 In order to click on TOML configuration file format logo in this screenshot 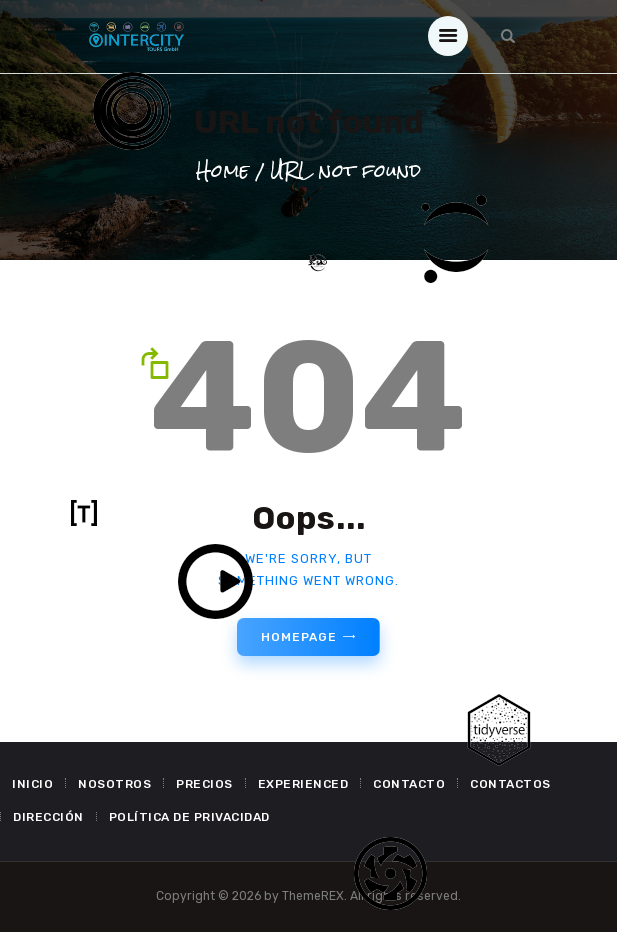, I will do `click(84, 513)`.